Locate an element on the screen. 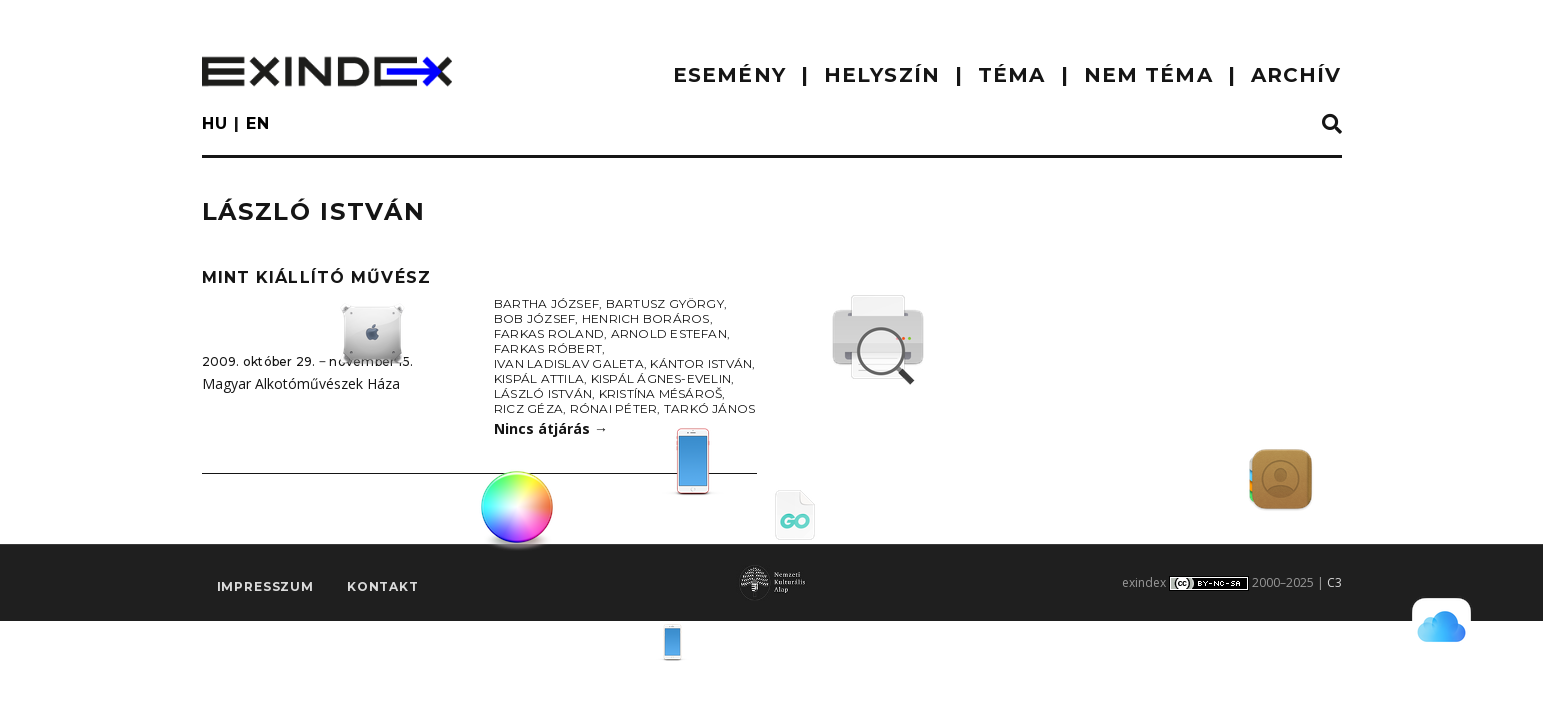  open iCloud+ settings and subscription management is located at coordinates (1441, 627).